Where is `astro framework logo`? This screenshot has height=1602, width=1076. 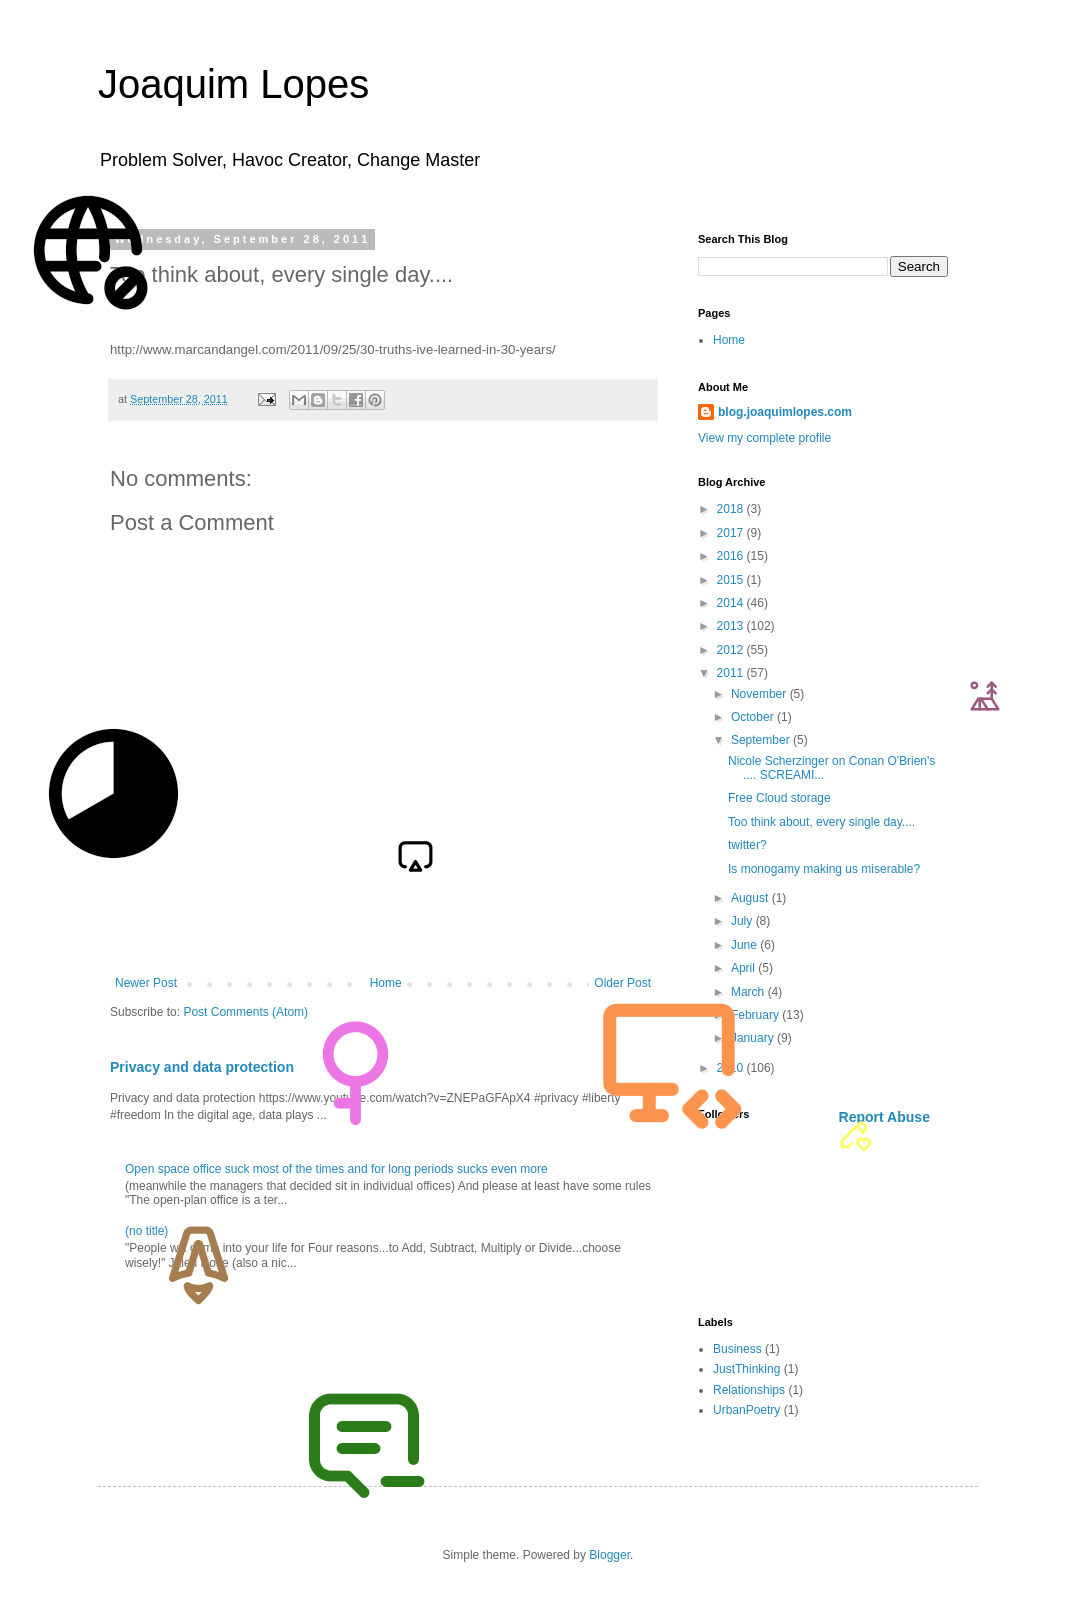 astro framework logo is located at coordinates (198, 1263).